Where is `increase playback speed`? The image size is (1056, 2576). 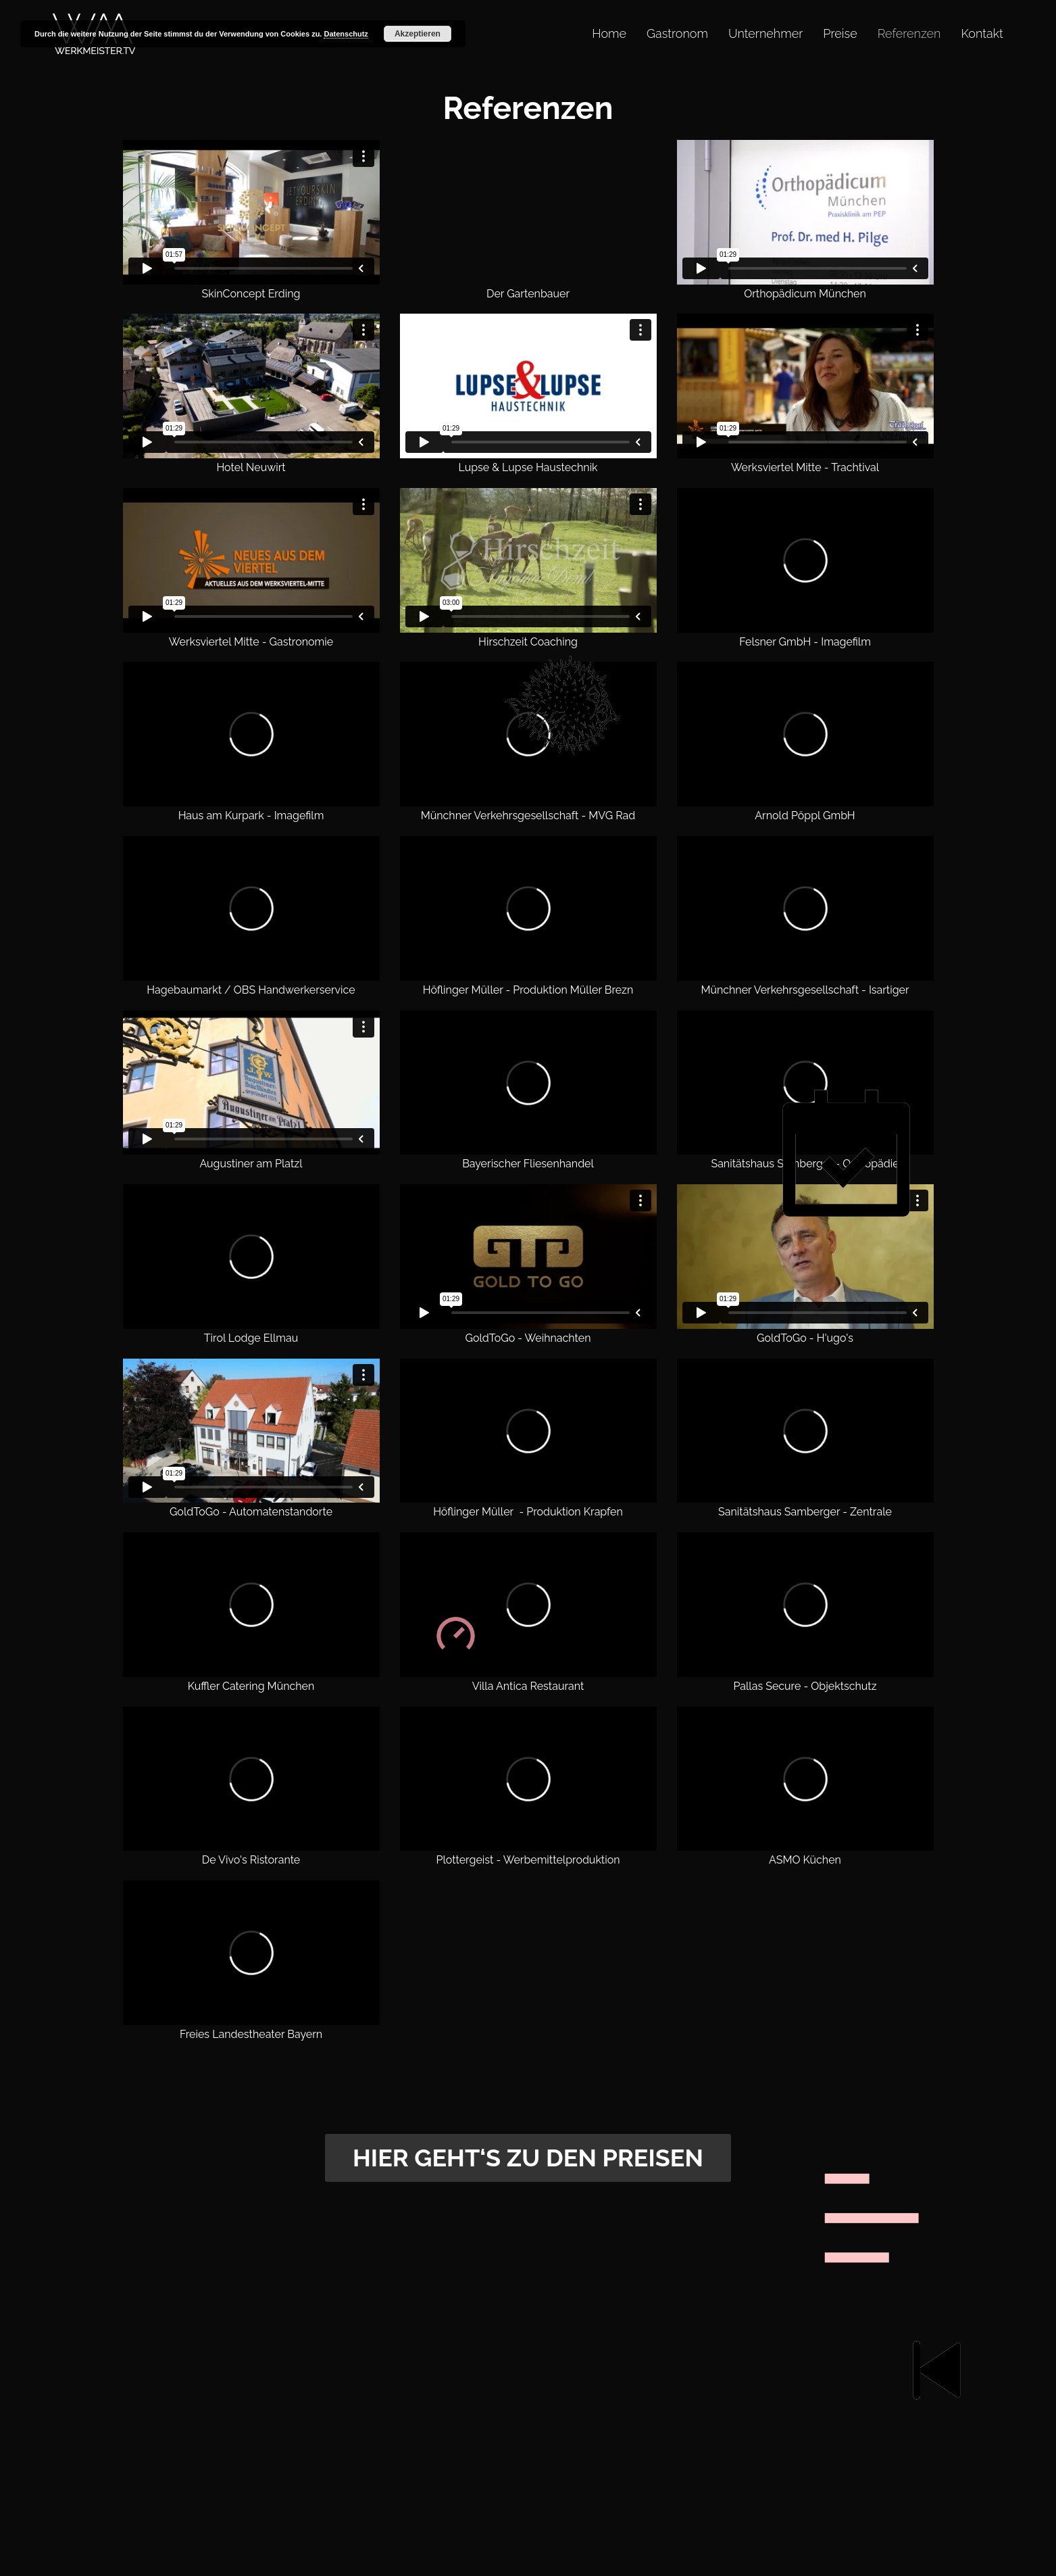 increase playback speed is located at coordinates (455, 1634).